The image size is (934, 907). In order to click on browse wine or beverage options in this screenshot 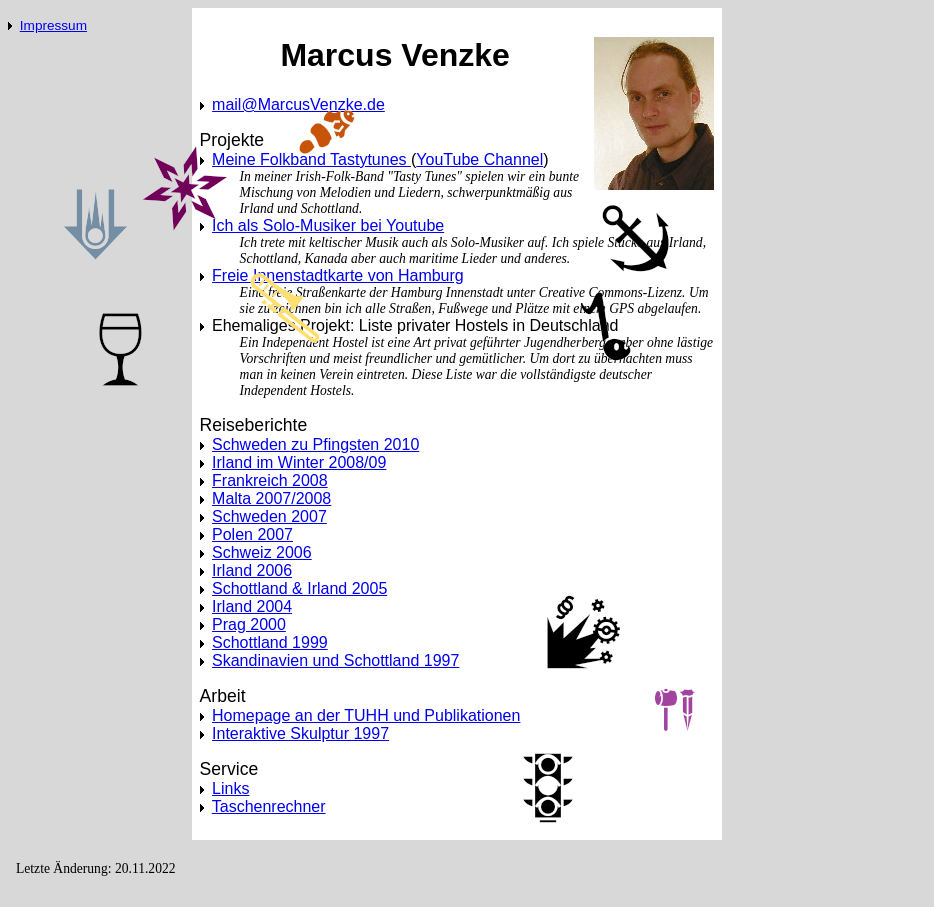, I will do `click(120, 349)`.